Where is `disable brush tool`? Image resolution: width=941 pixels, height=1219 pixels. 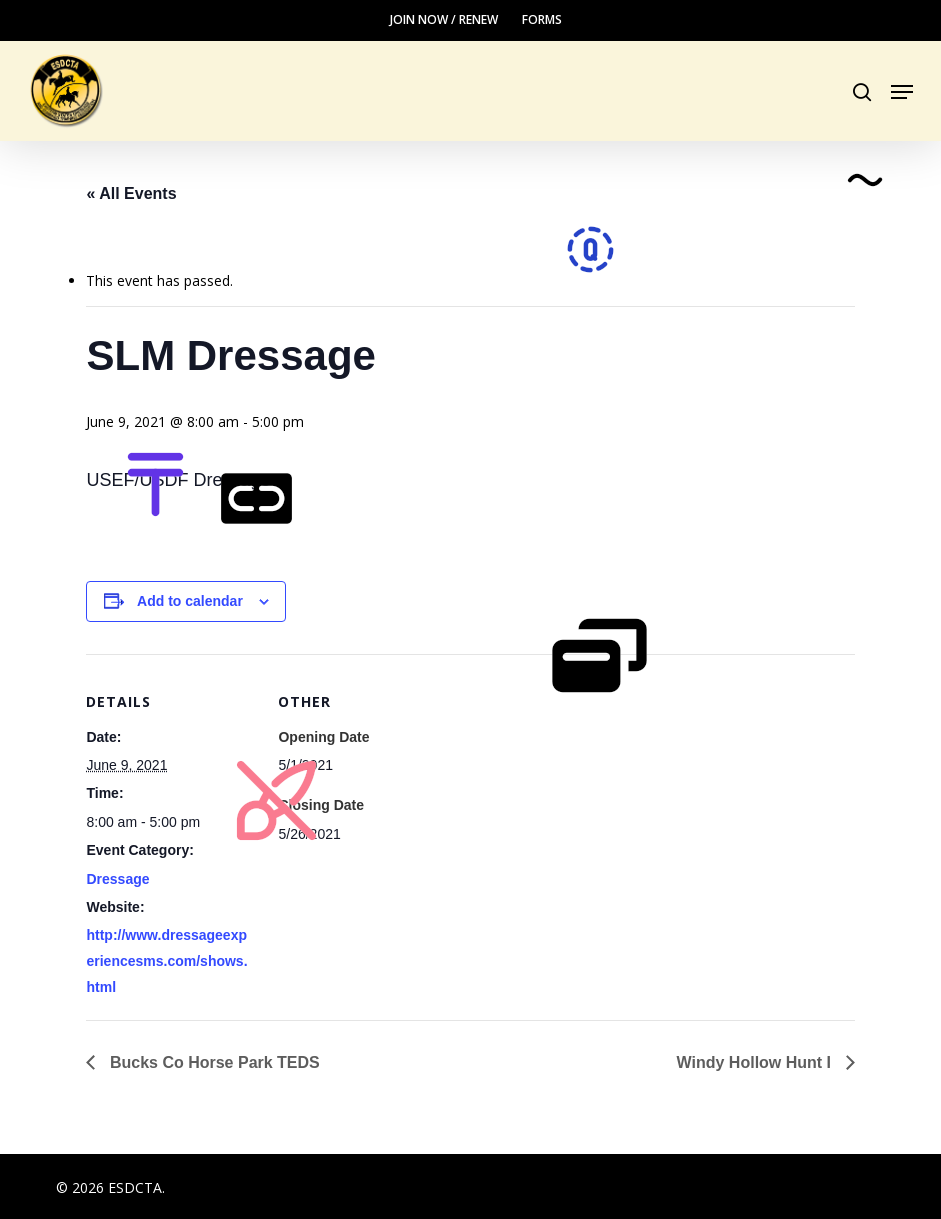 disable brush tool is located at coordinates (276, 800).